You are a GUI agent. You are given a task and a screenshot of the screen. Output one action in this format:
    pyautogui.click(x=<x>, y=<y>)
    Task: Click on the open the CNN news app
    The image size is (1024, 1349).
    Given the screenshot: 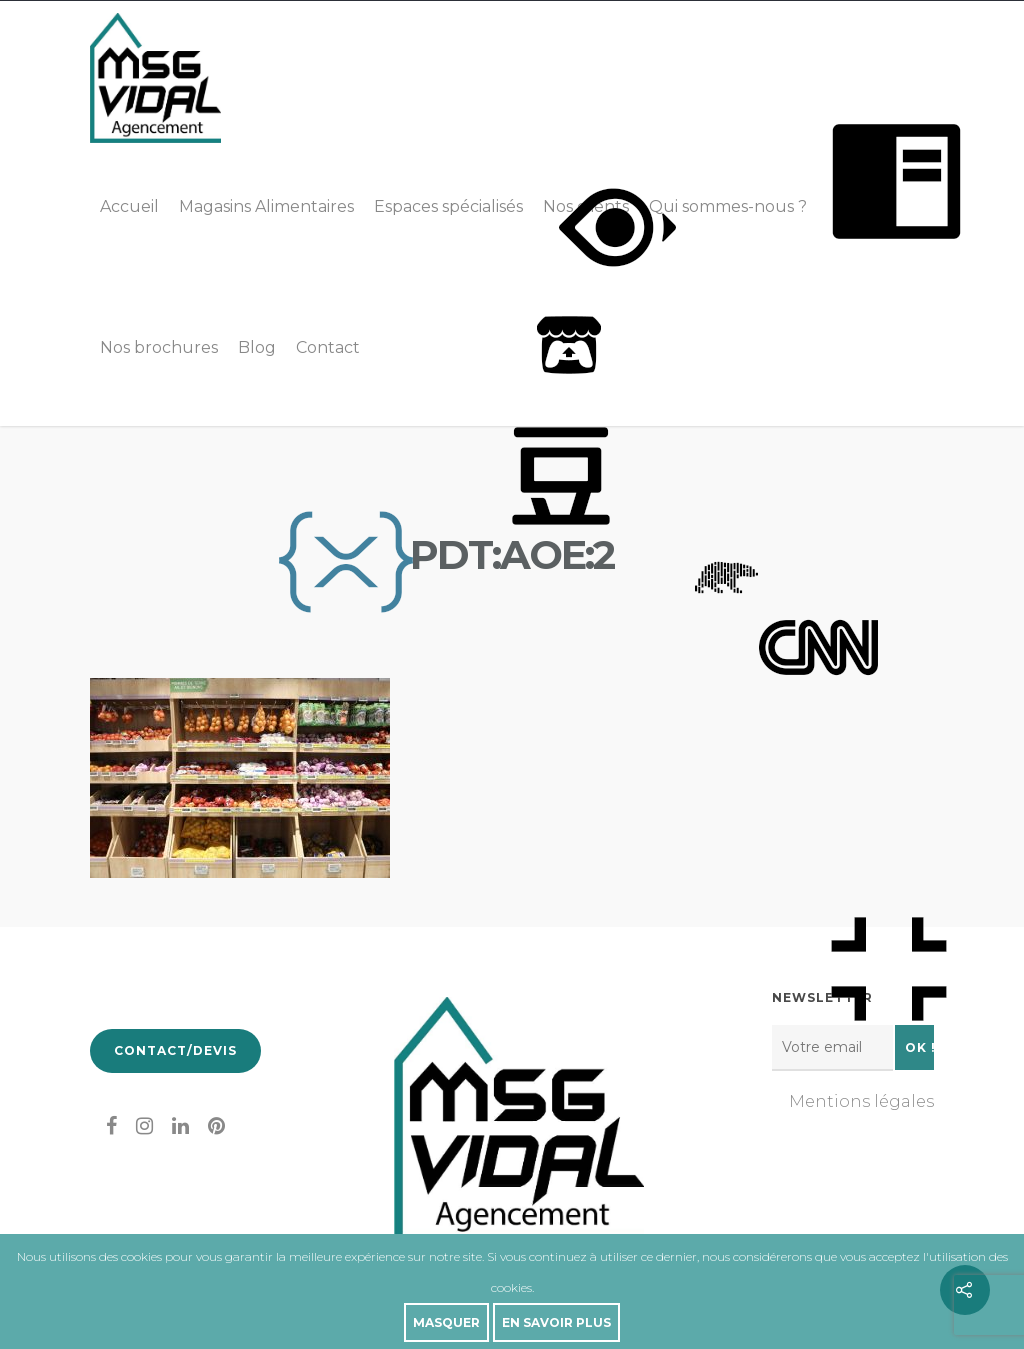 What is the action you would take?
    pyautogui.click(x=818, y=647)
    